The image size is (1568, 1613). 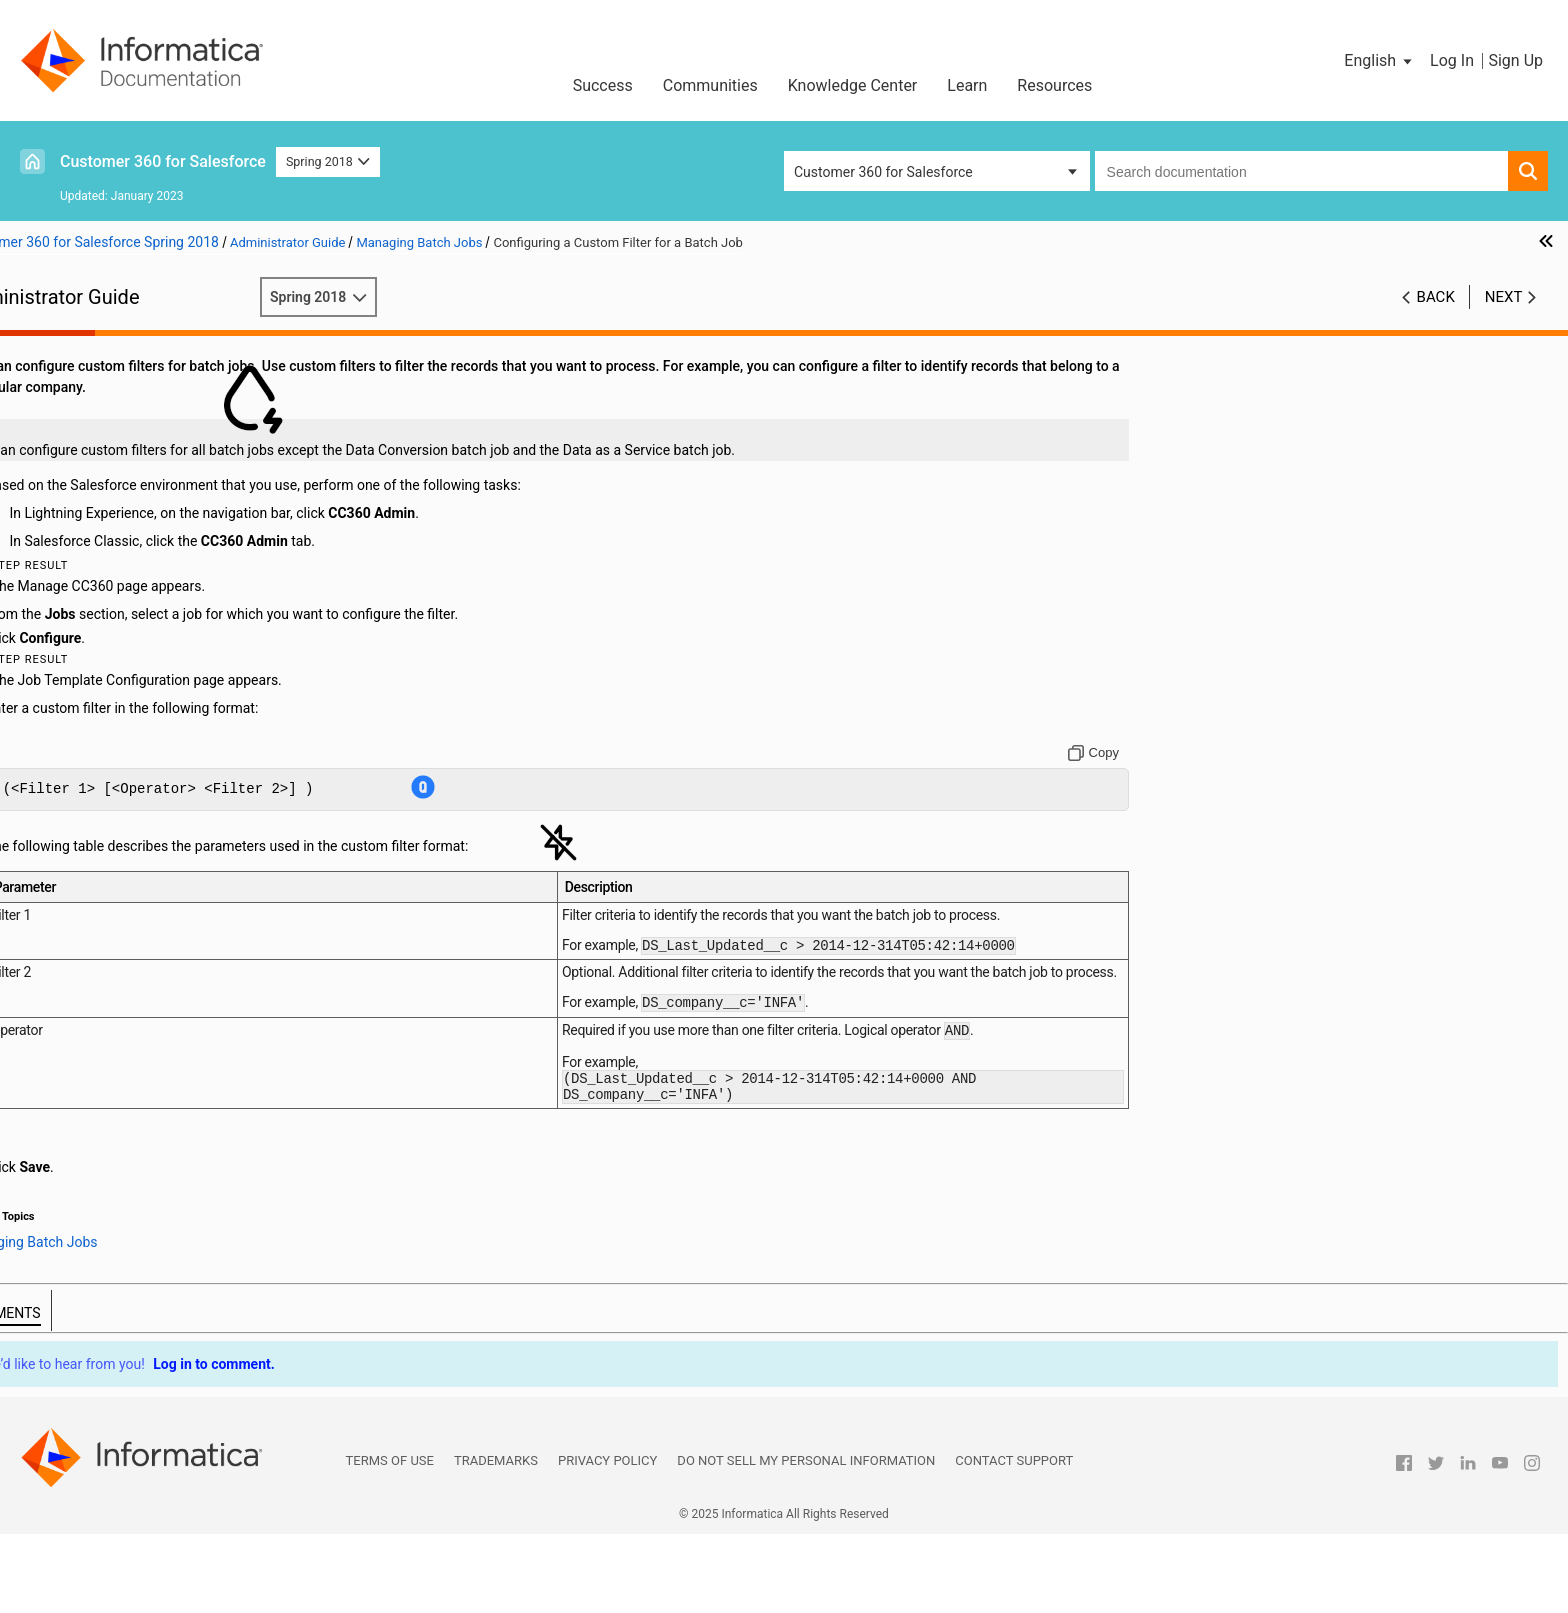 I want to click on indicates a "Q" category or label, so click(x=423, y=787).